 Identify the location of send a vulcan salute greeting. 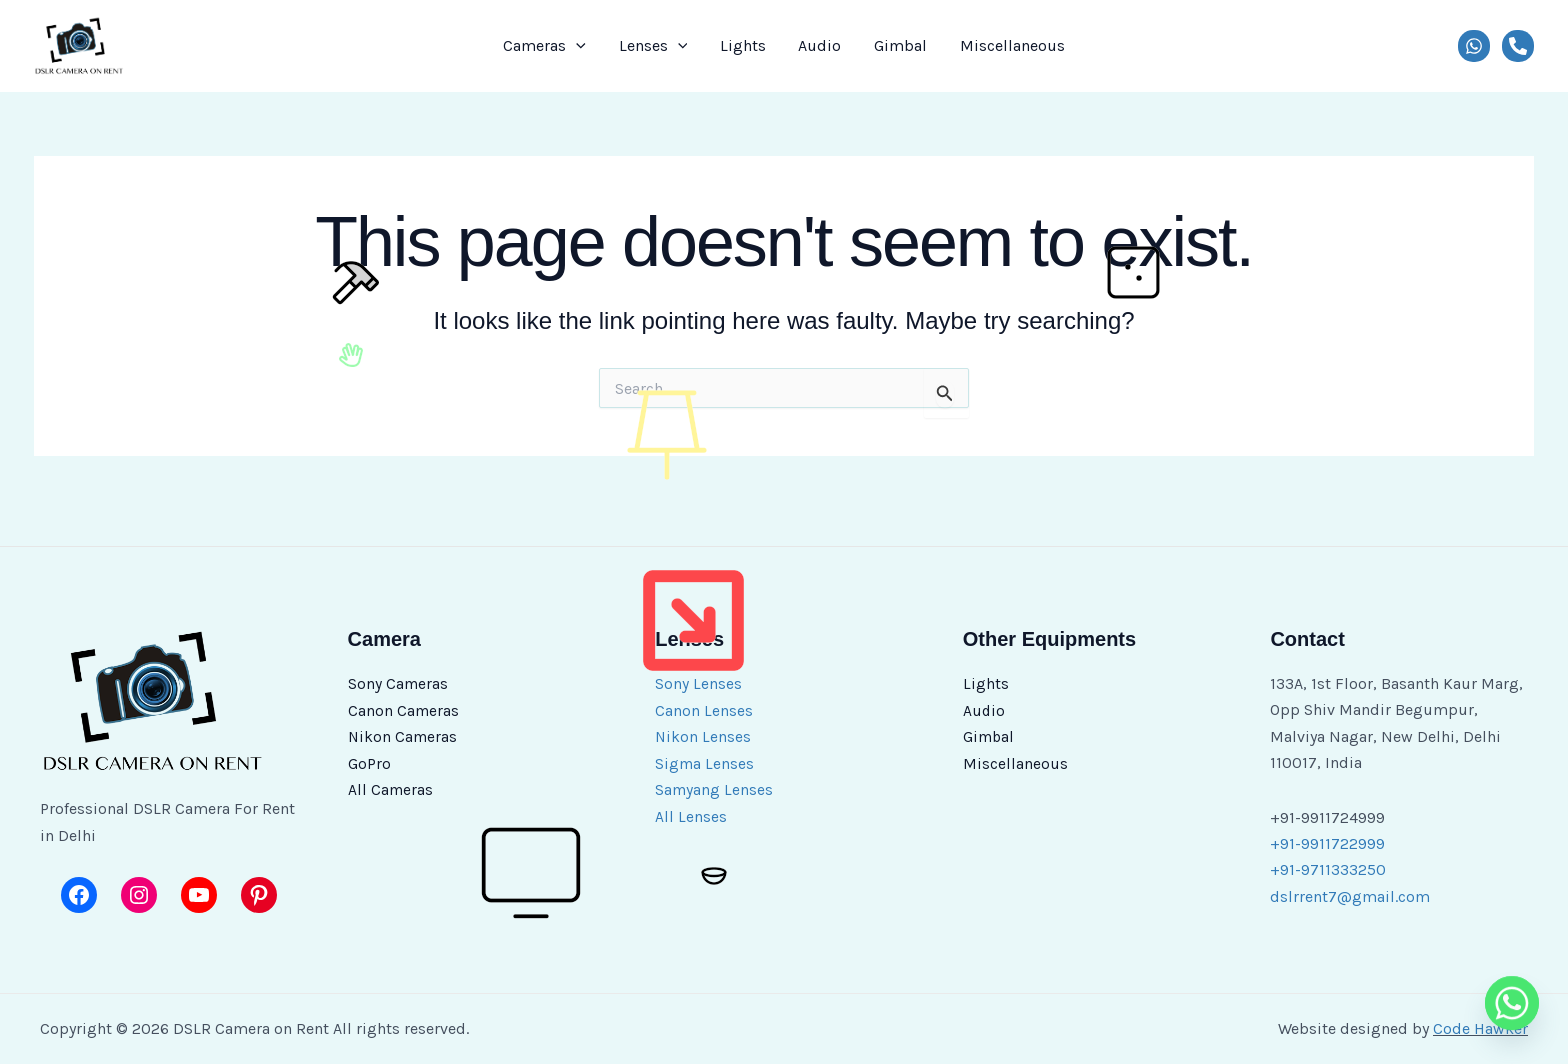
(351, 355).